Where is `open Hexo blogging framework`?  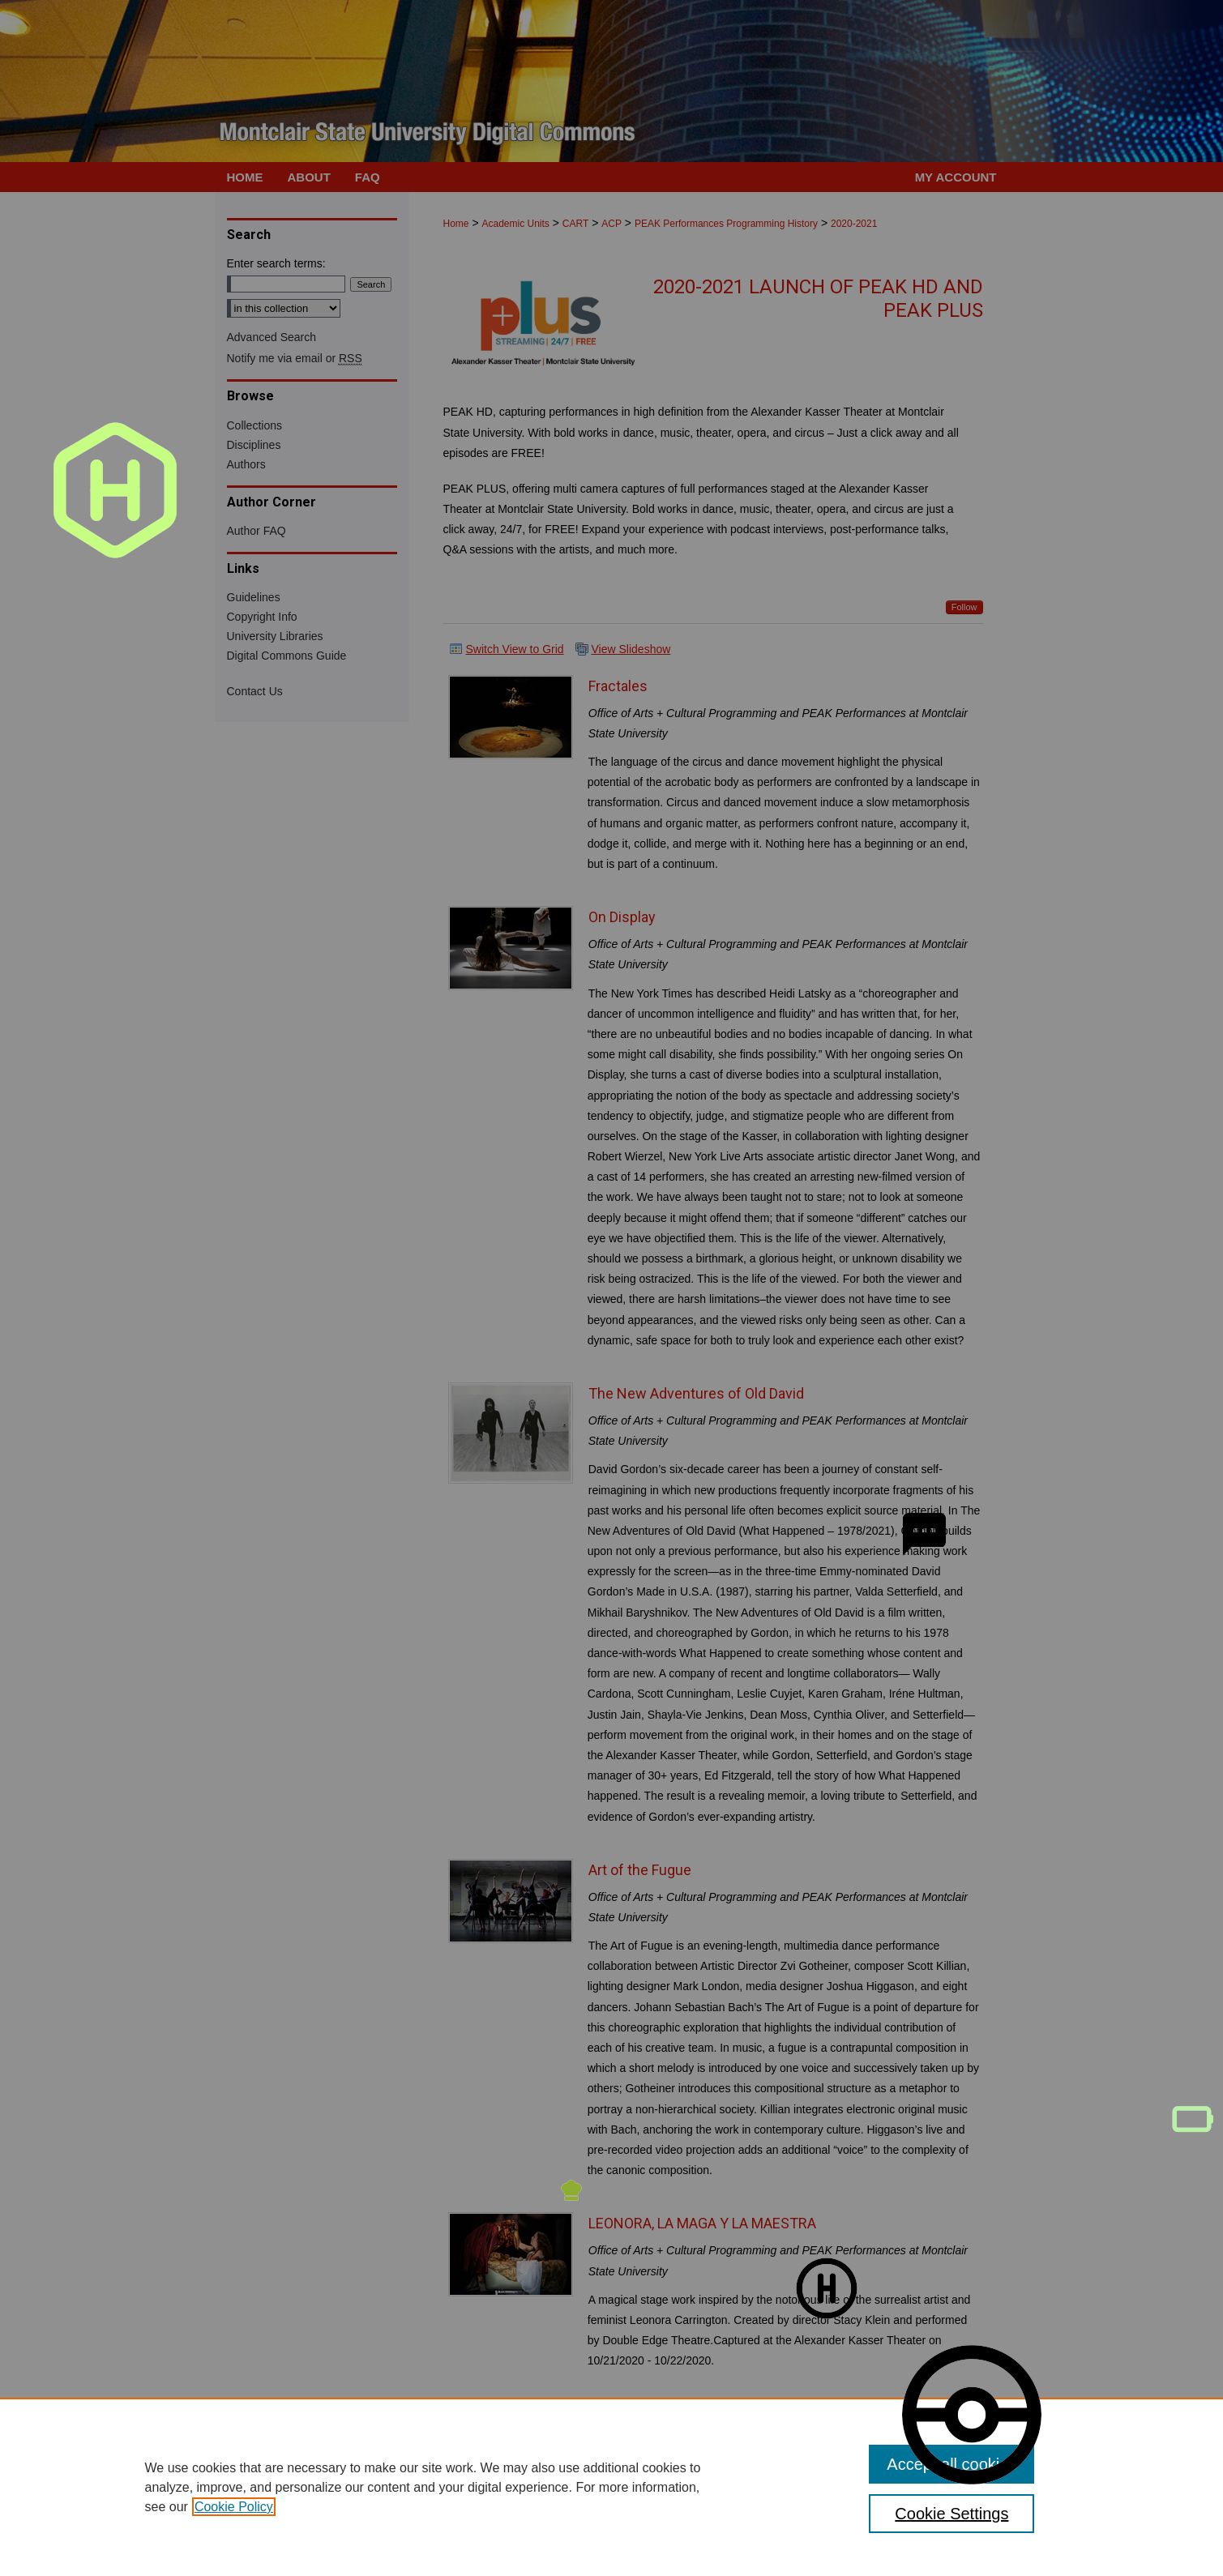 open Hexo blogging framework is located at coordinates (115, 490).